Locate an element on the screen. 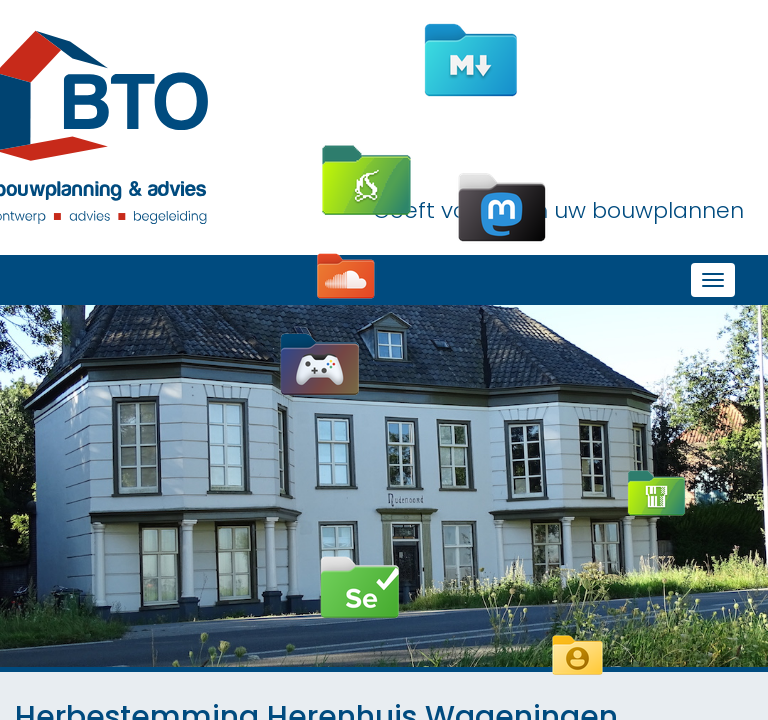 Image resolution: width=768 pixels, height=720 pixels. open your contacts folder is located at coordinates (577, 656).